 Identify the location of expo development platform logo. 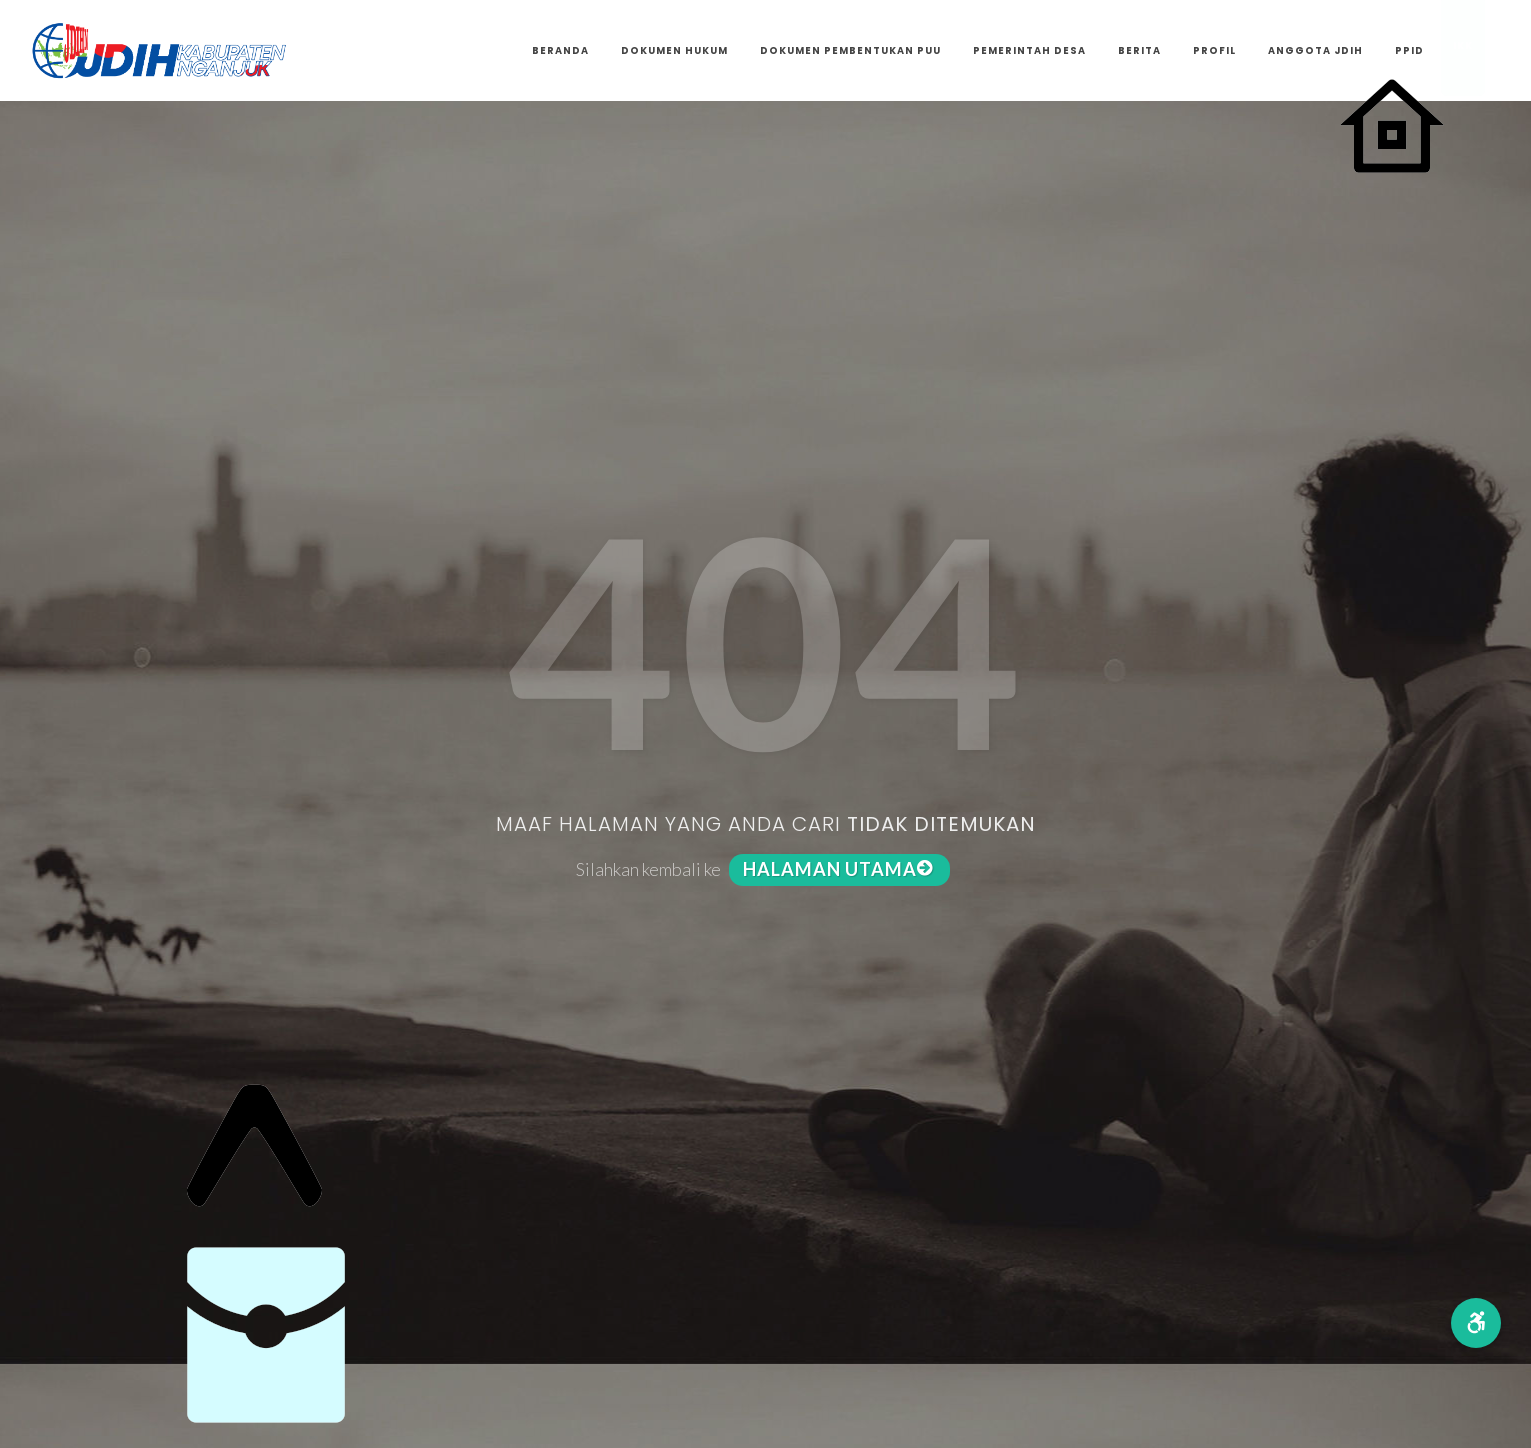
(254, 1145).